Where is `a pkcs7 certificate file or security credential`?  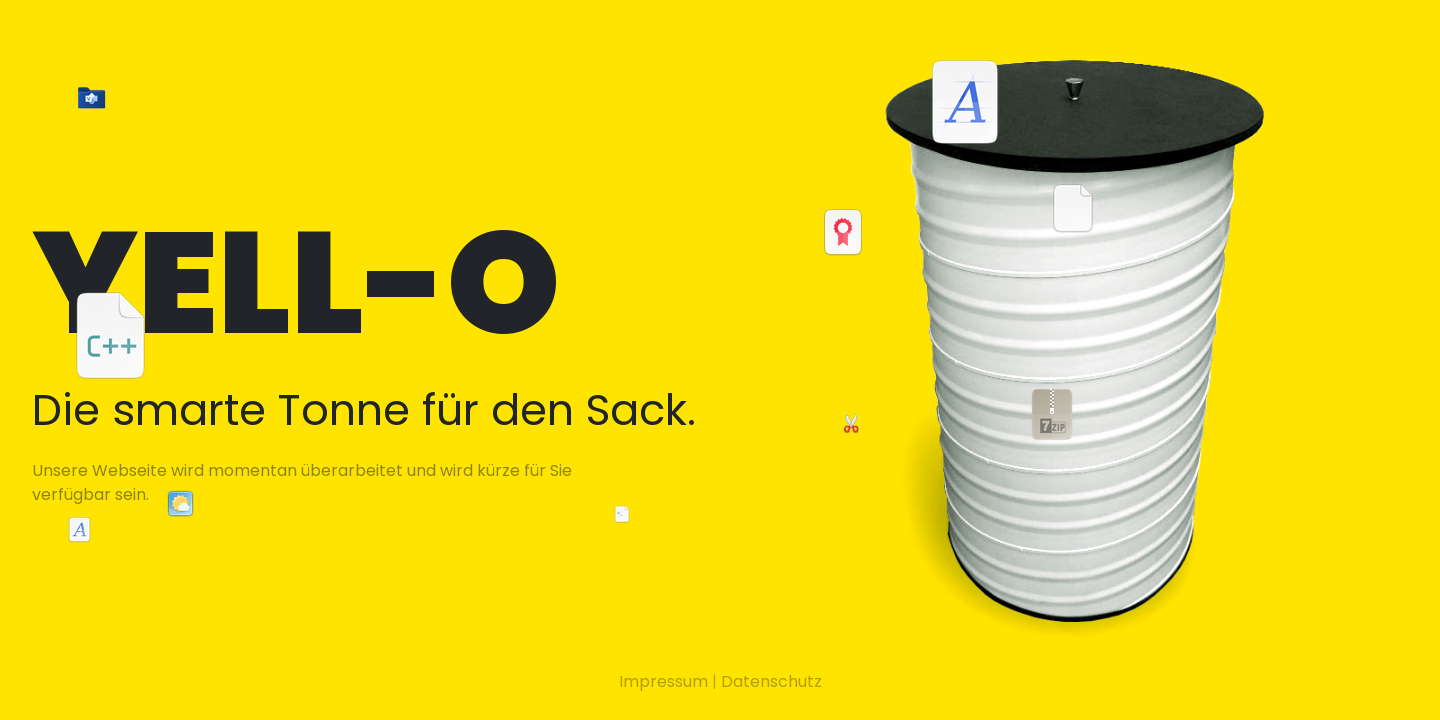 a pkcs7 certificate file or security credential is located at coordinates (843, 232).